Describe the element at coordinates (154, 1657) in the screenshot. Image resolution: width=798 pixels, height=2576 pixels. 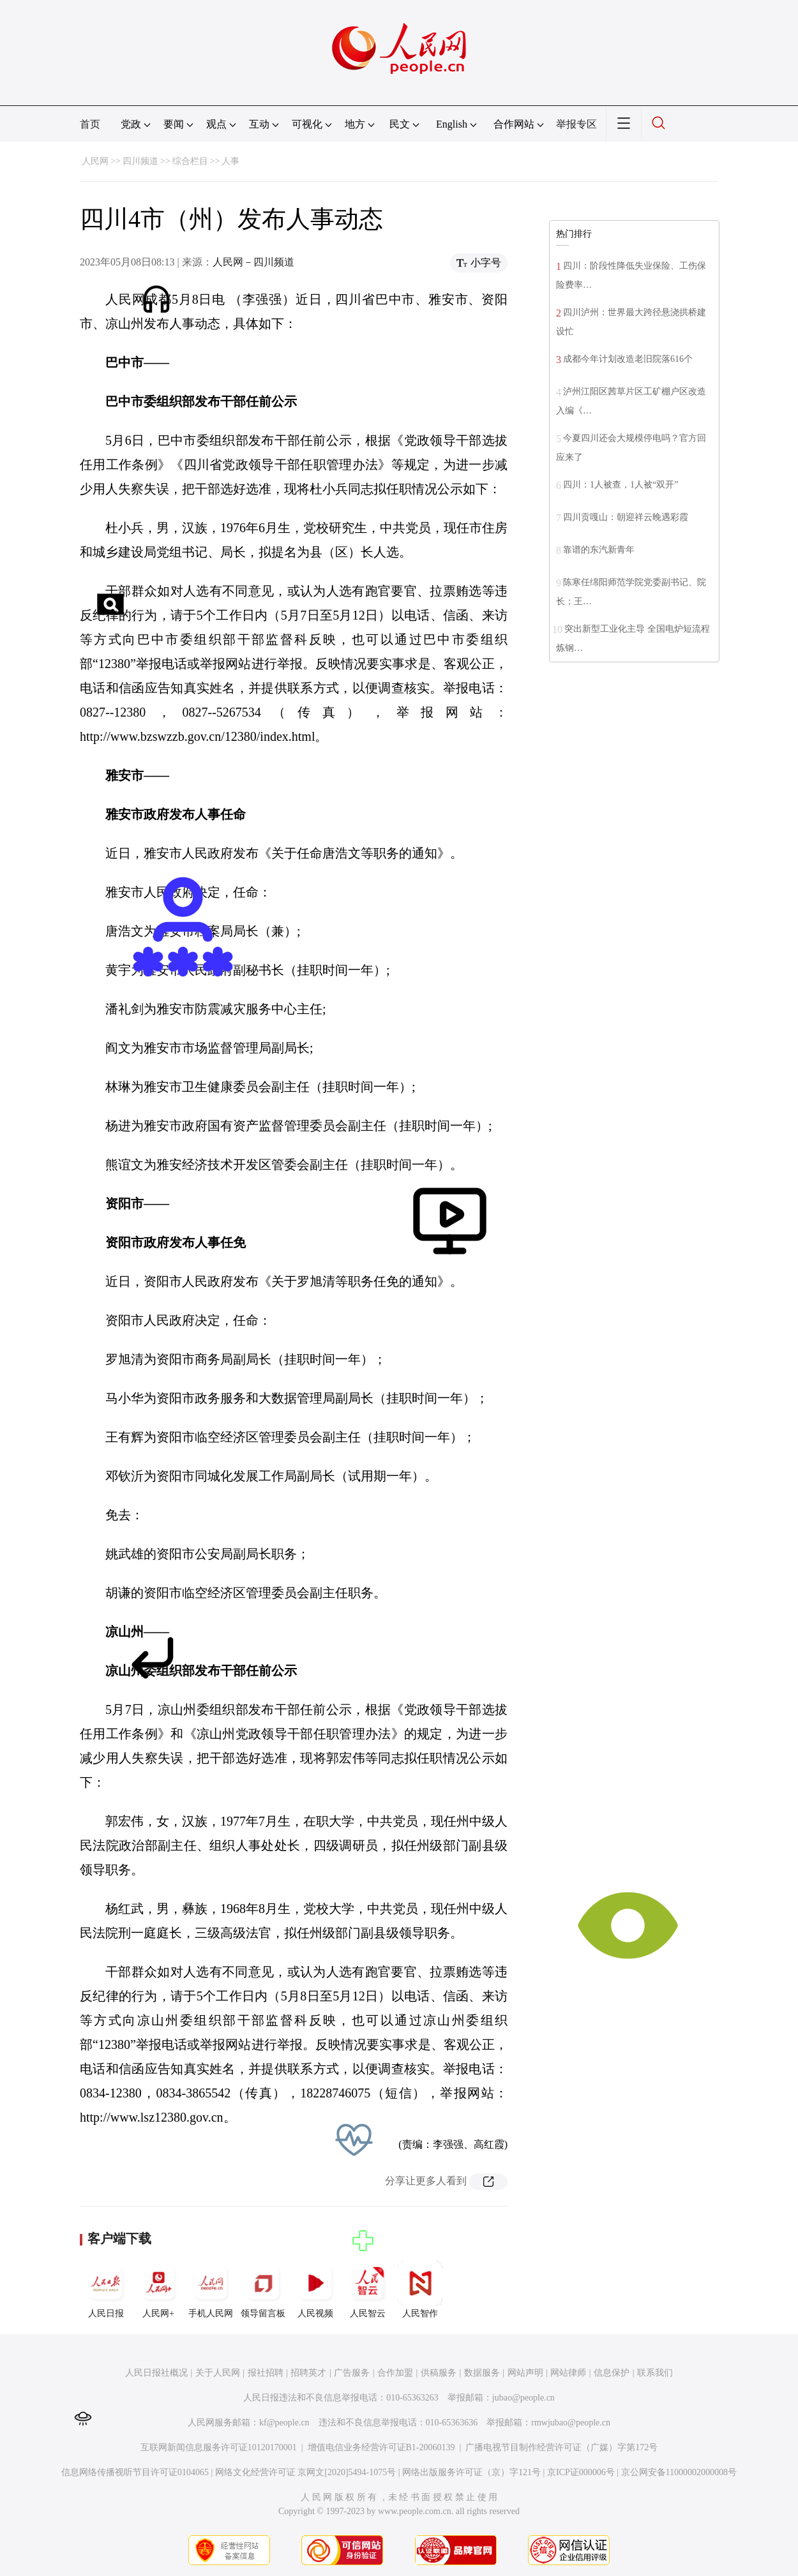
I see `return or enter key action` at that location.